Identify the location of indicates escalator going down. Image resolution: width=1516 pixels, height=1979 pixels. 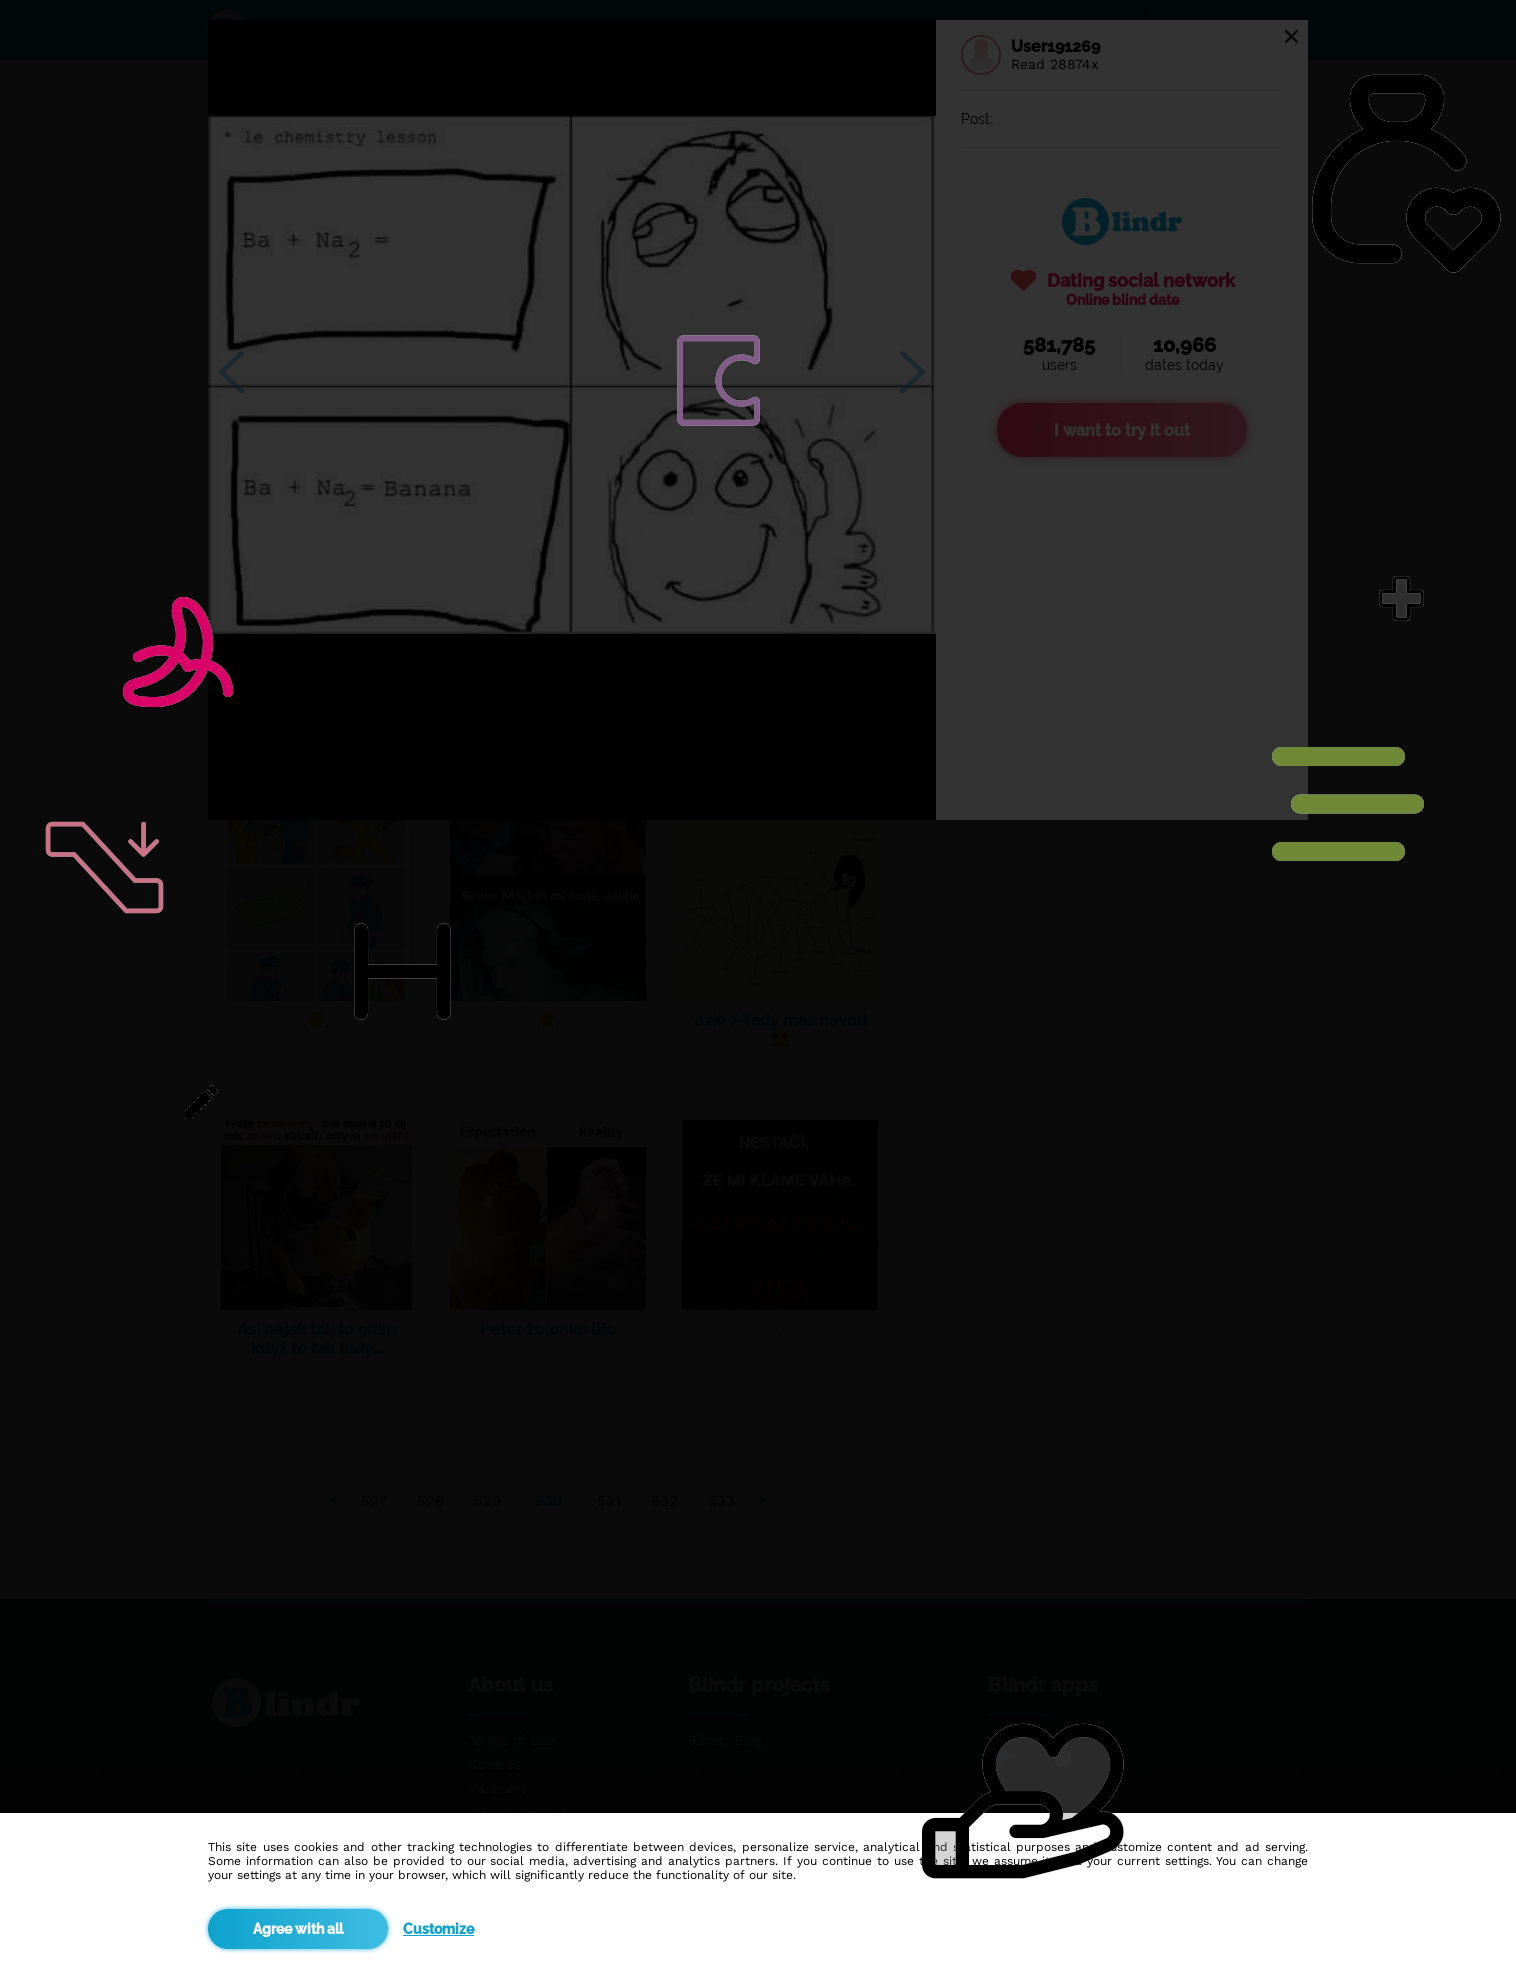
(104, 867).